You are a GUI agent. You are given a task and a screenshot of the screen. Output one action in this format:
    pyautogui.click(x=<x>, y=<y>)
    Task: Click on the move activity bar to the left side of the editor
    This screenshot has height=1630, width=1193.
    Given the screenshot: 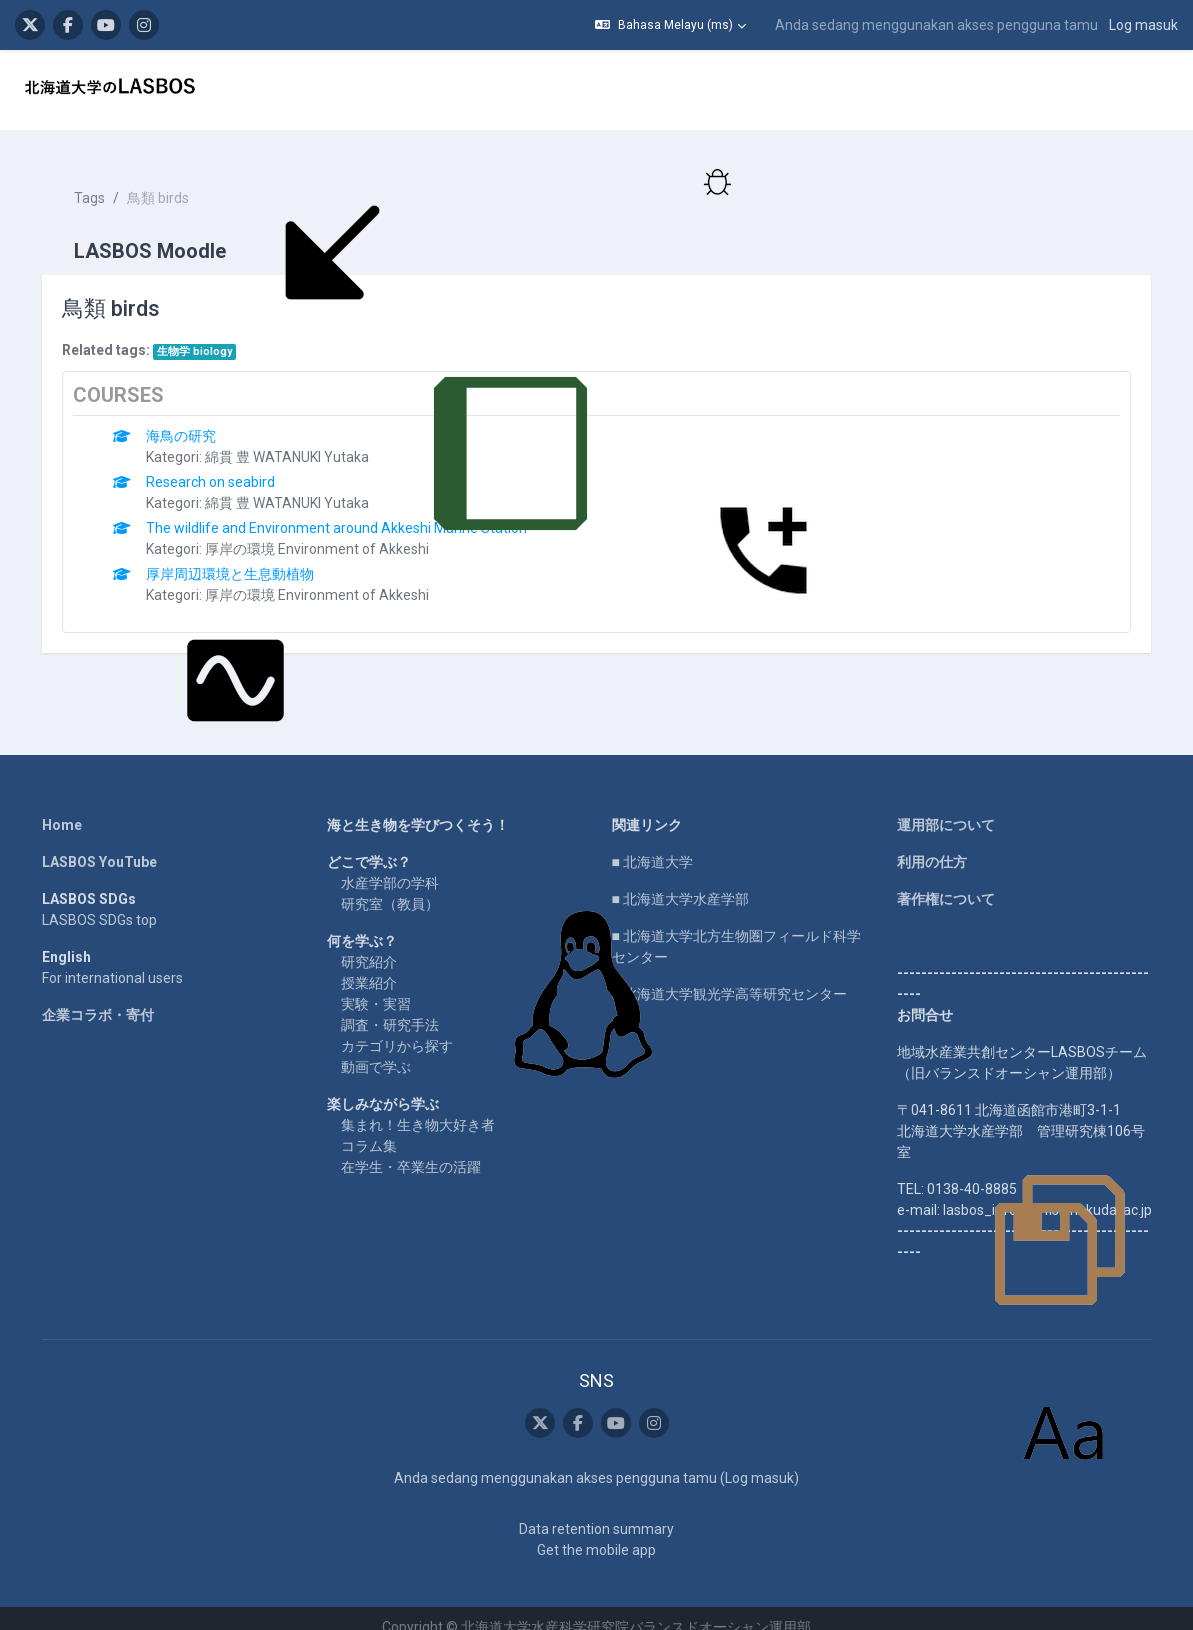 What is the action you would take?
    pyautogui.click(x=510, y=453)
    